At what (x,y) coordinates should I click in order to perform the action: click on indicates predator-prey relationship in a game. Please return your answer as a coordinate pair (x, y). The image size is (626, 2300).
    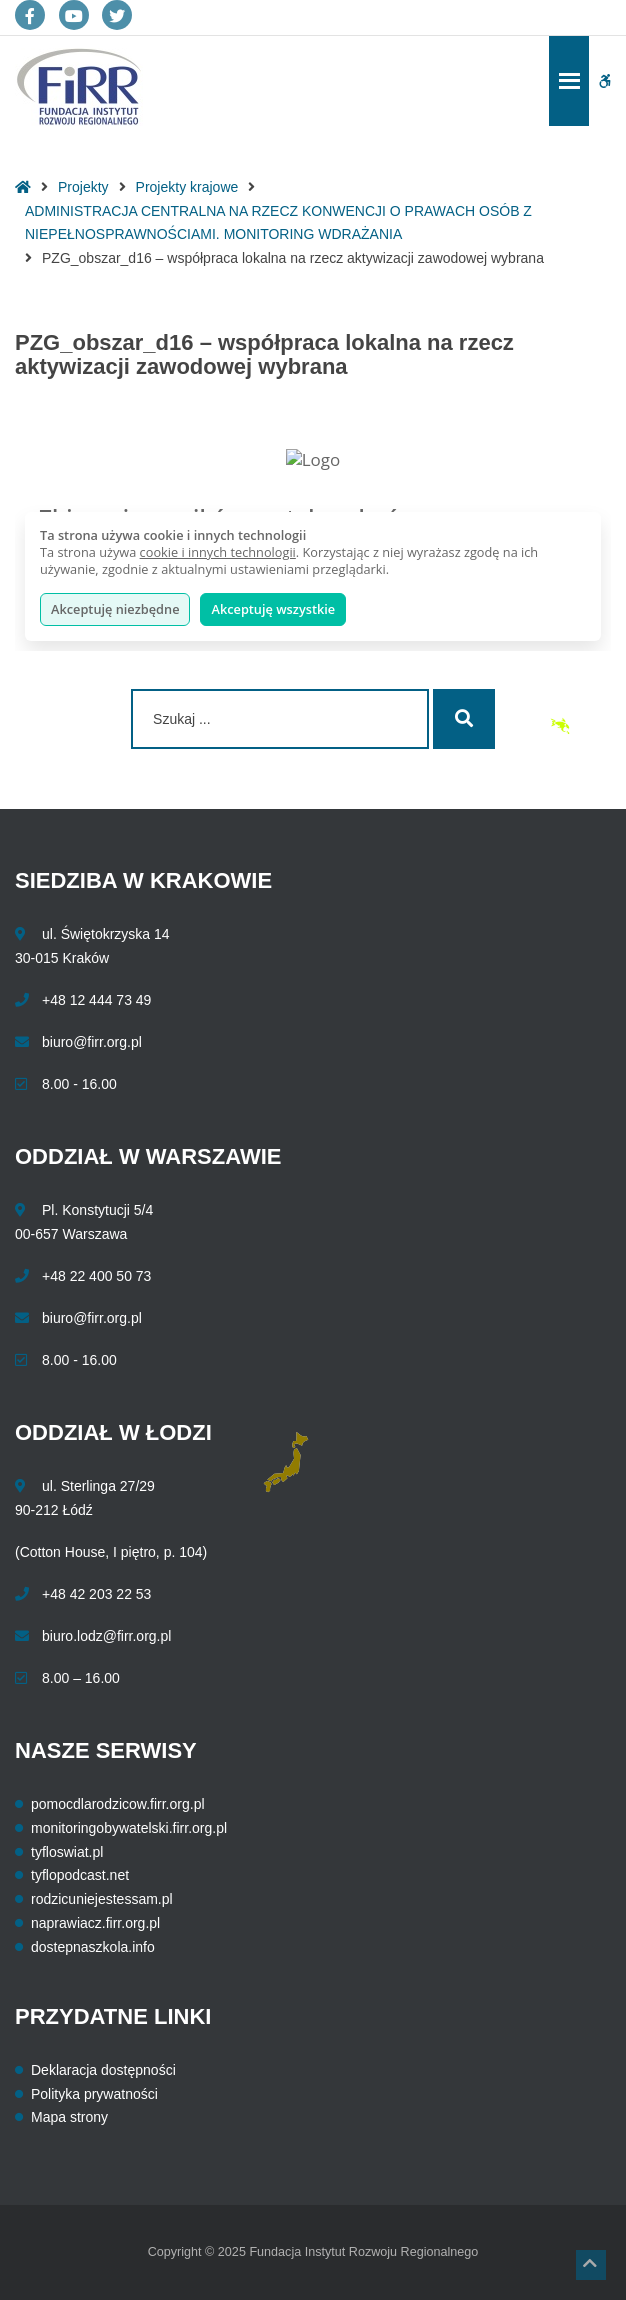
    Looking at the image, I should click on (560, 725).